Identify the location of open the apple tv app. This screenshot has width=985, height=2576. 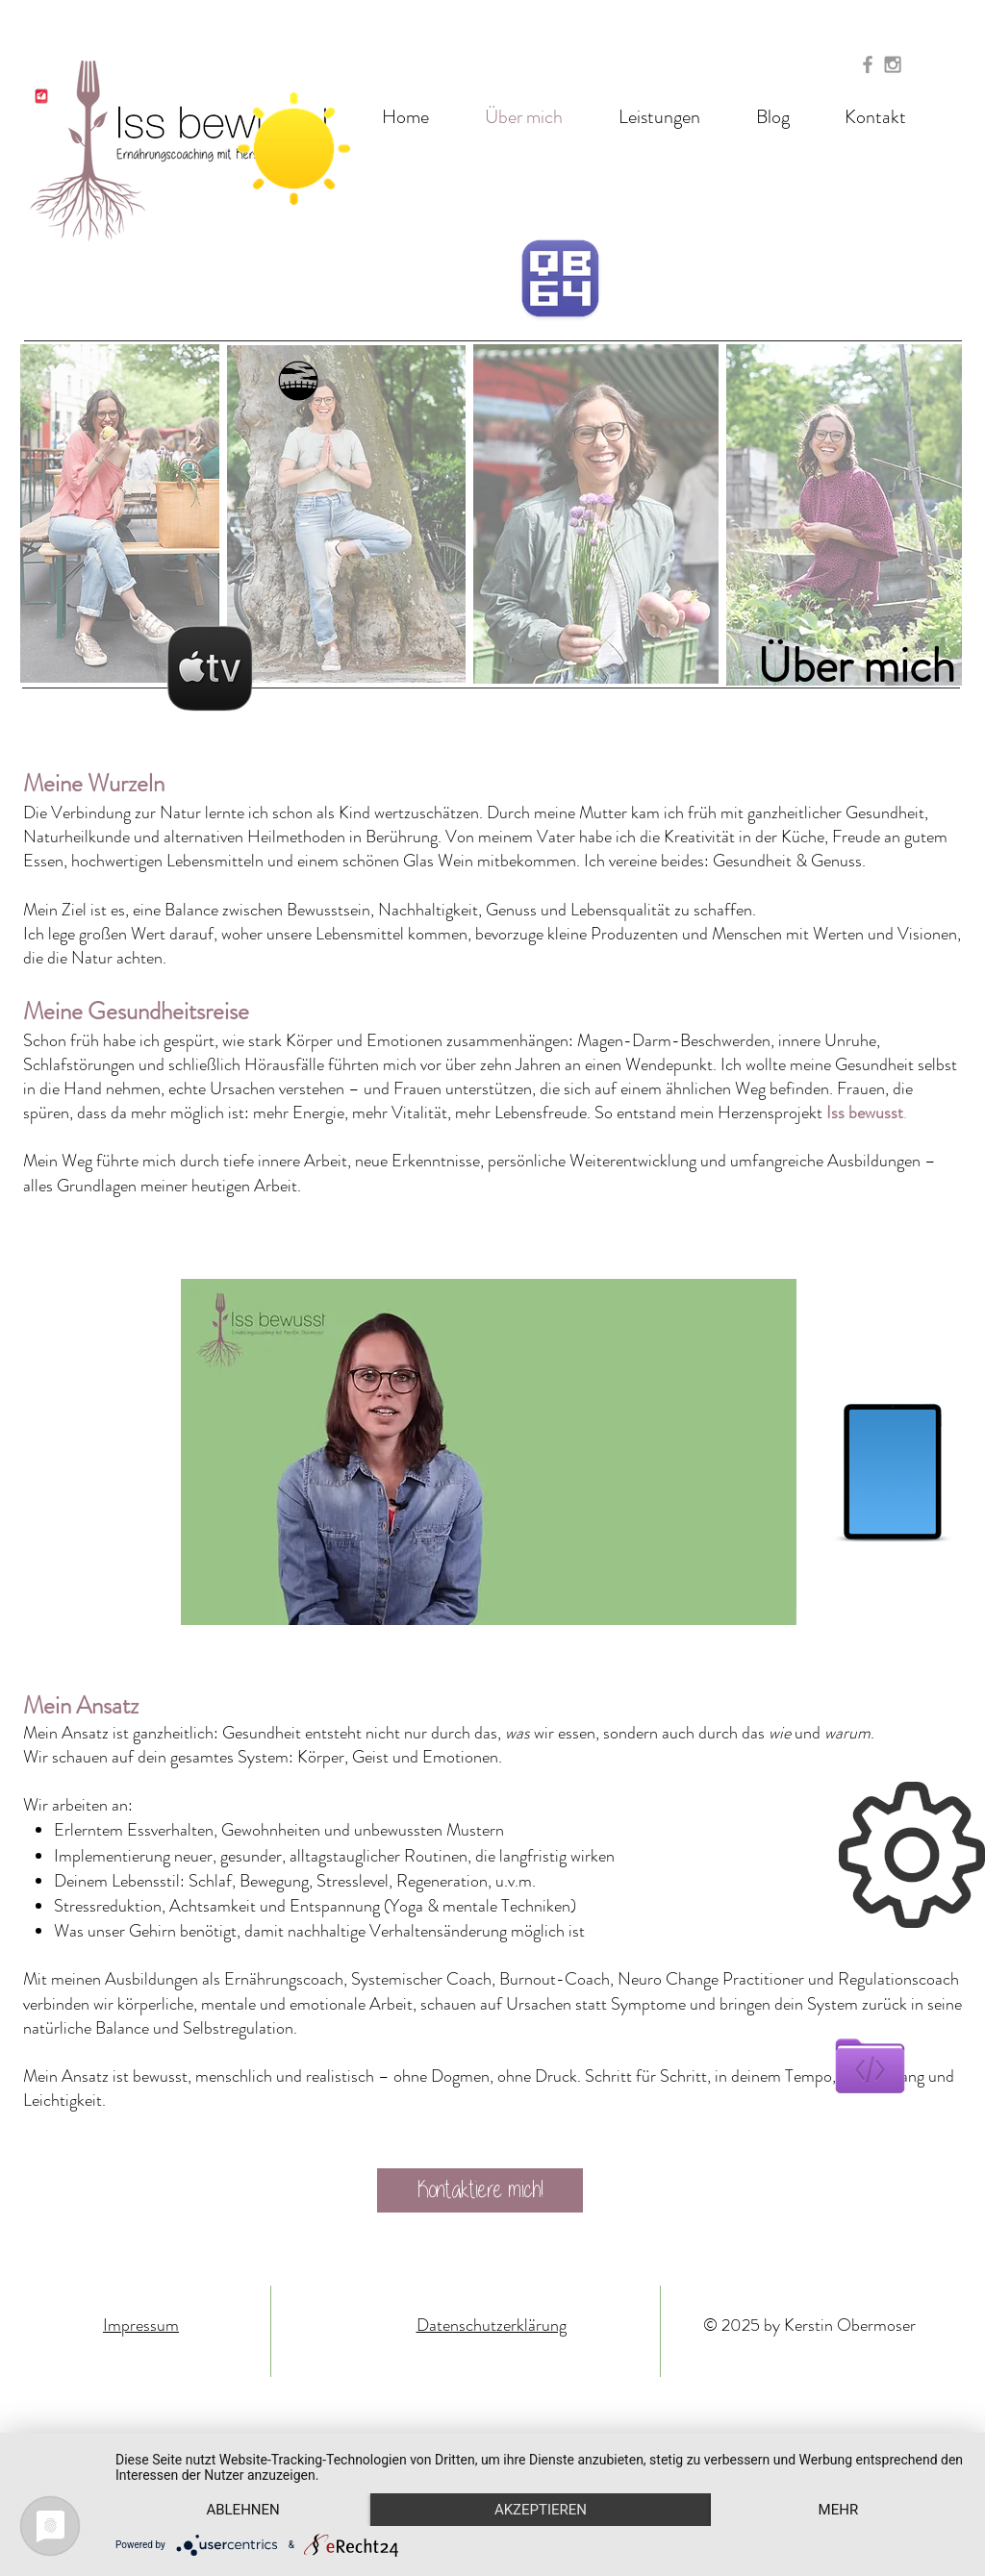
(210, 668).